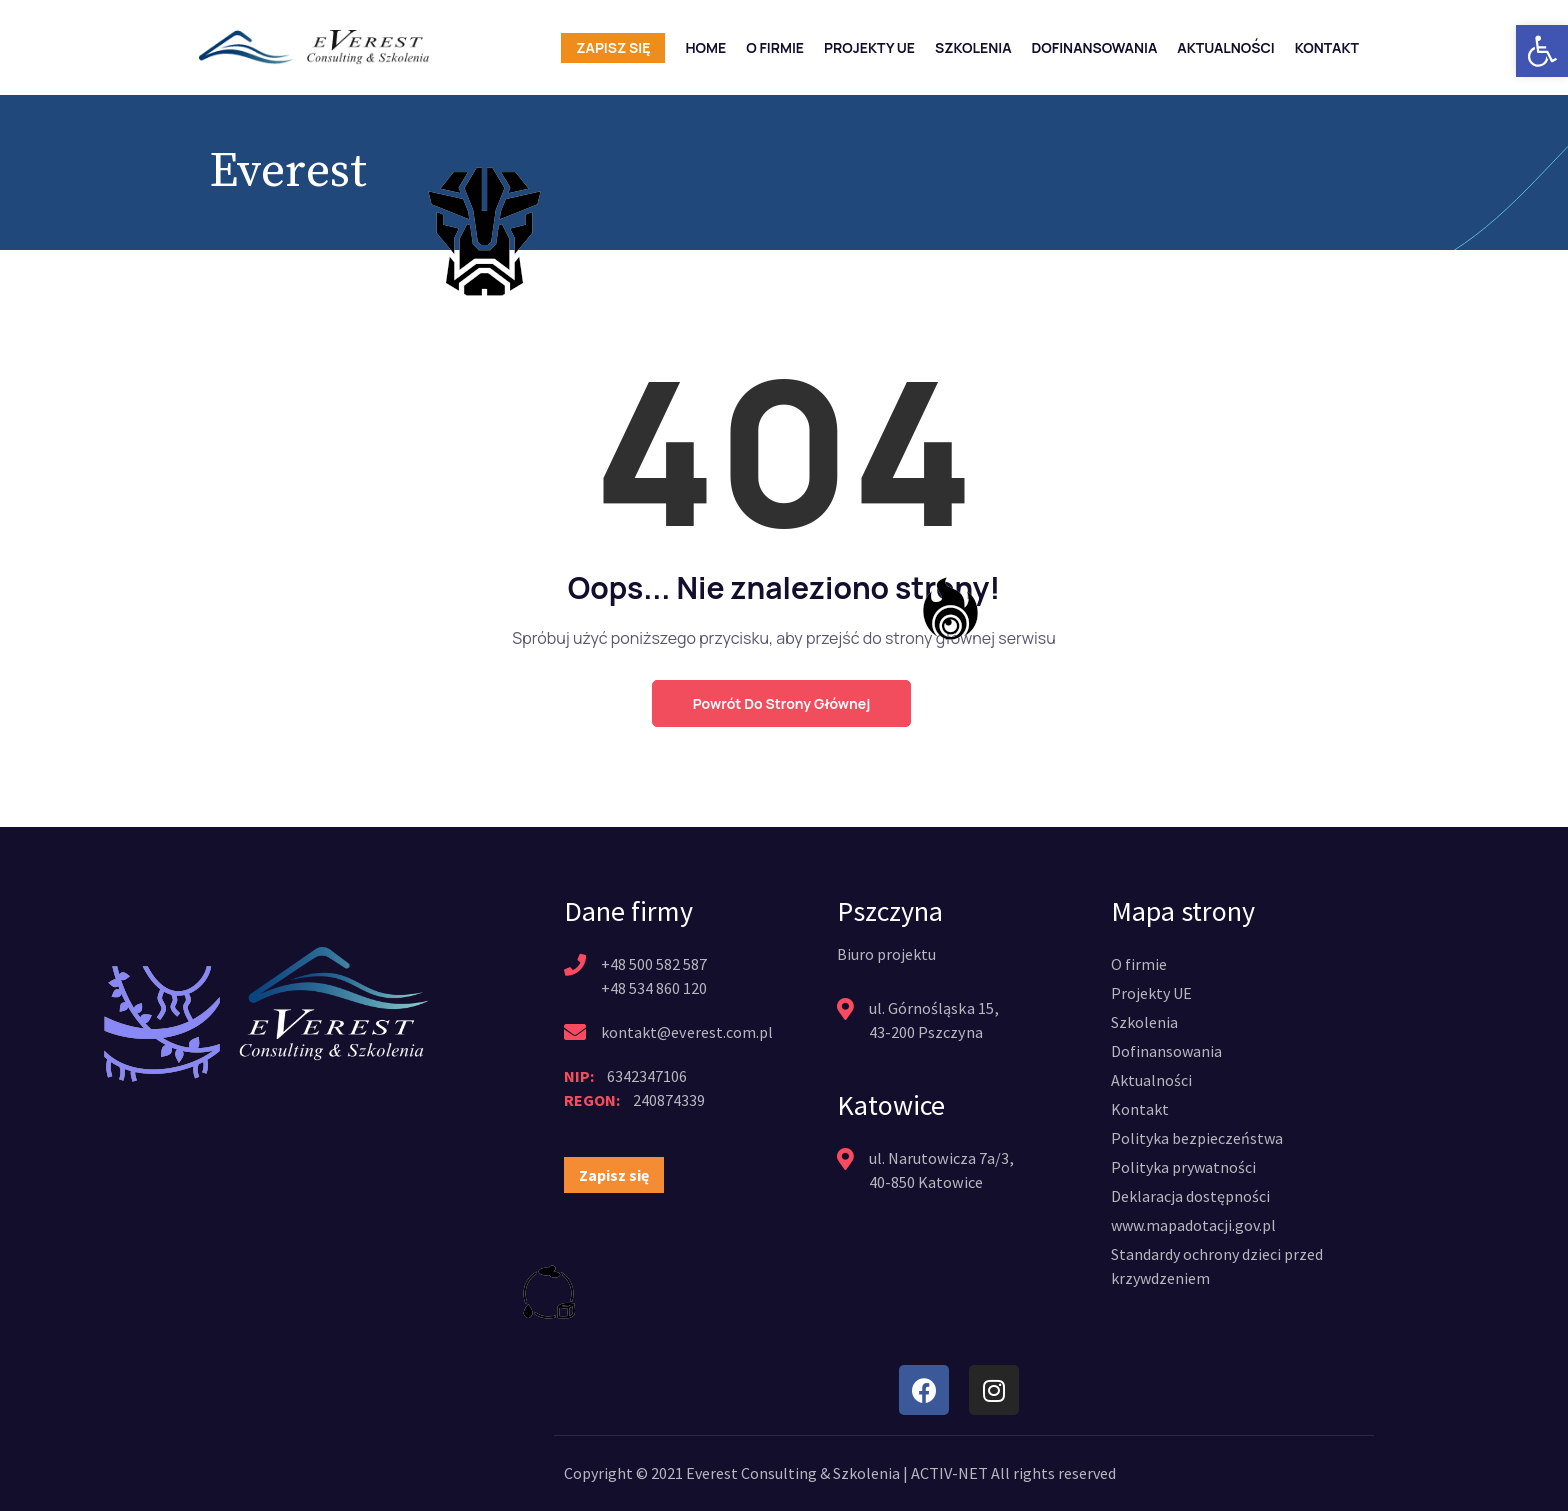 The width and height of the screenshot is (1568, 1511). I want to click on select mech or robot character, so click(484, 231).